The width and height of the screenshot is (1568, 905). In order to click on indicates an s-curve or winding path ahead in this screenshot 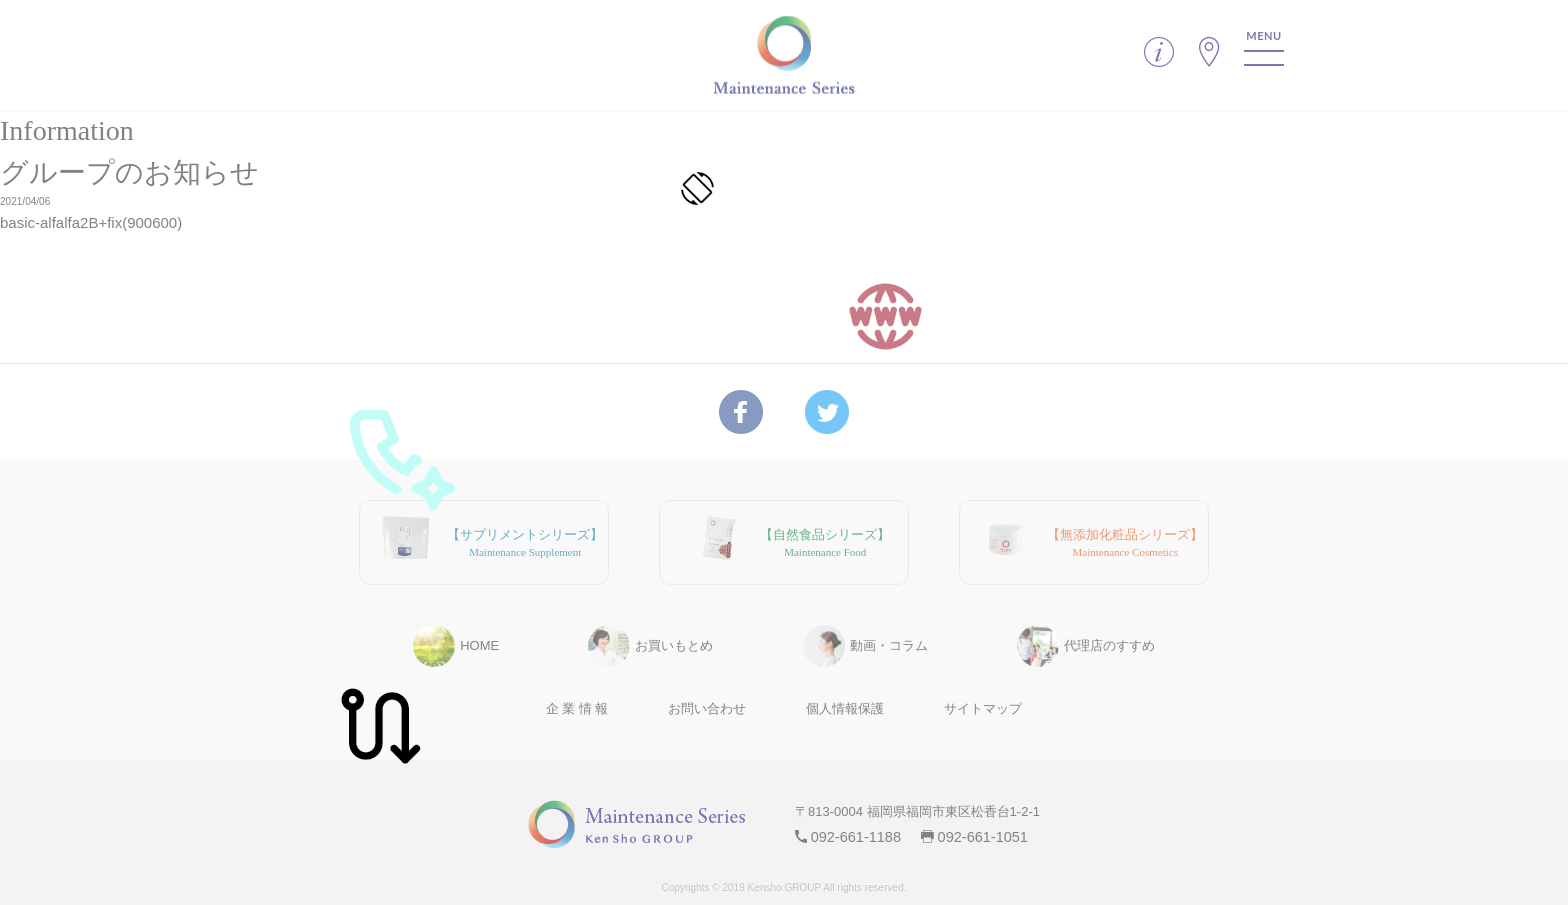, I will do `click(379, 726)`.